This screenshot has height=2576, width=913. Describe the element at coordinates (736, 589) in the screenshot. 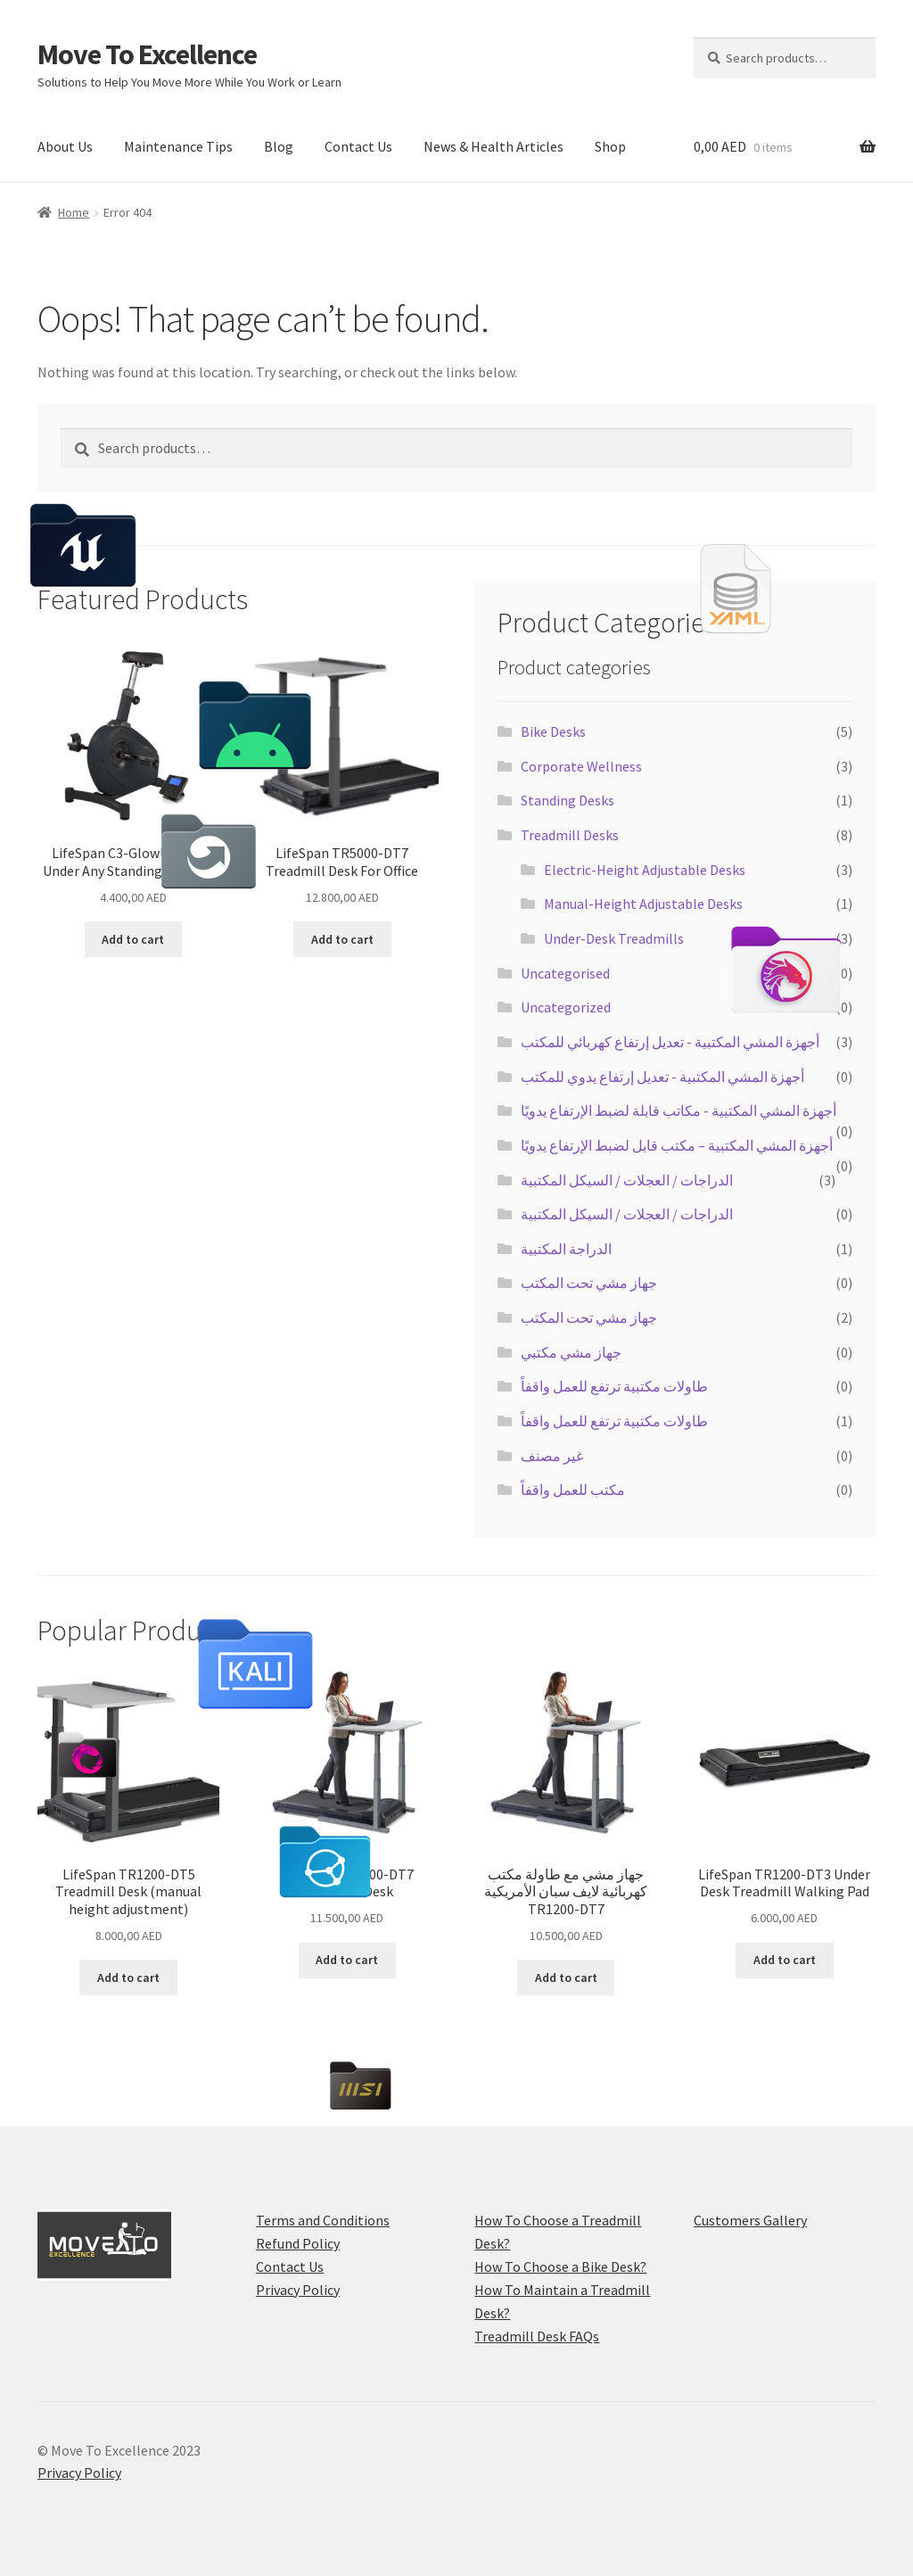

I see `a yaml configuration file` at that location.